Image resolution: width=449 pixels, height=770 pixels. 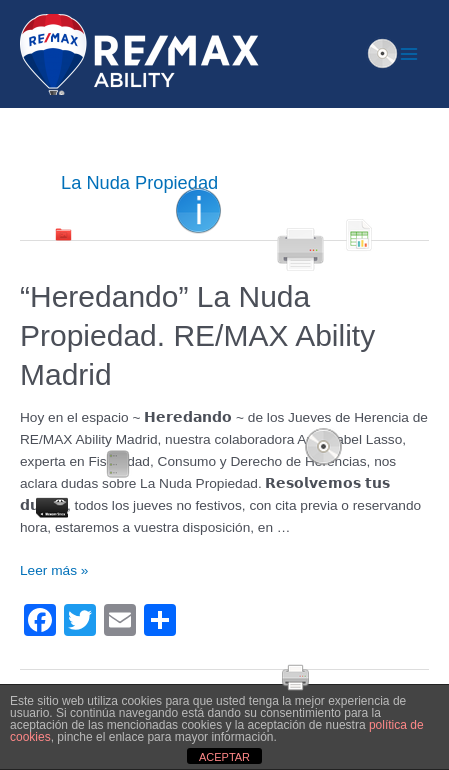 I want to click on open a spreadsheet file, so click(x=359, y=235).